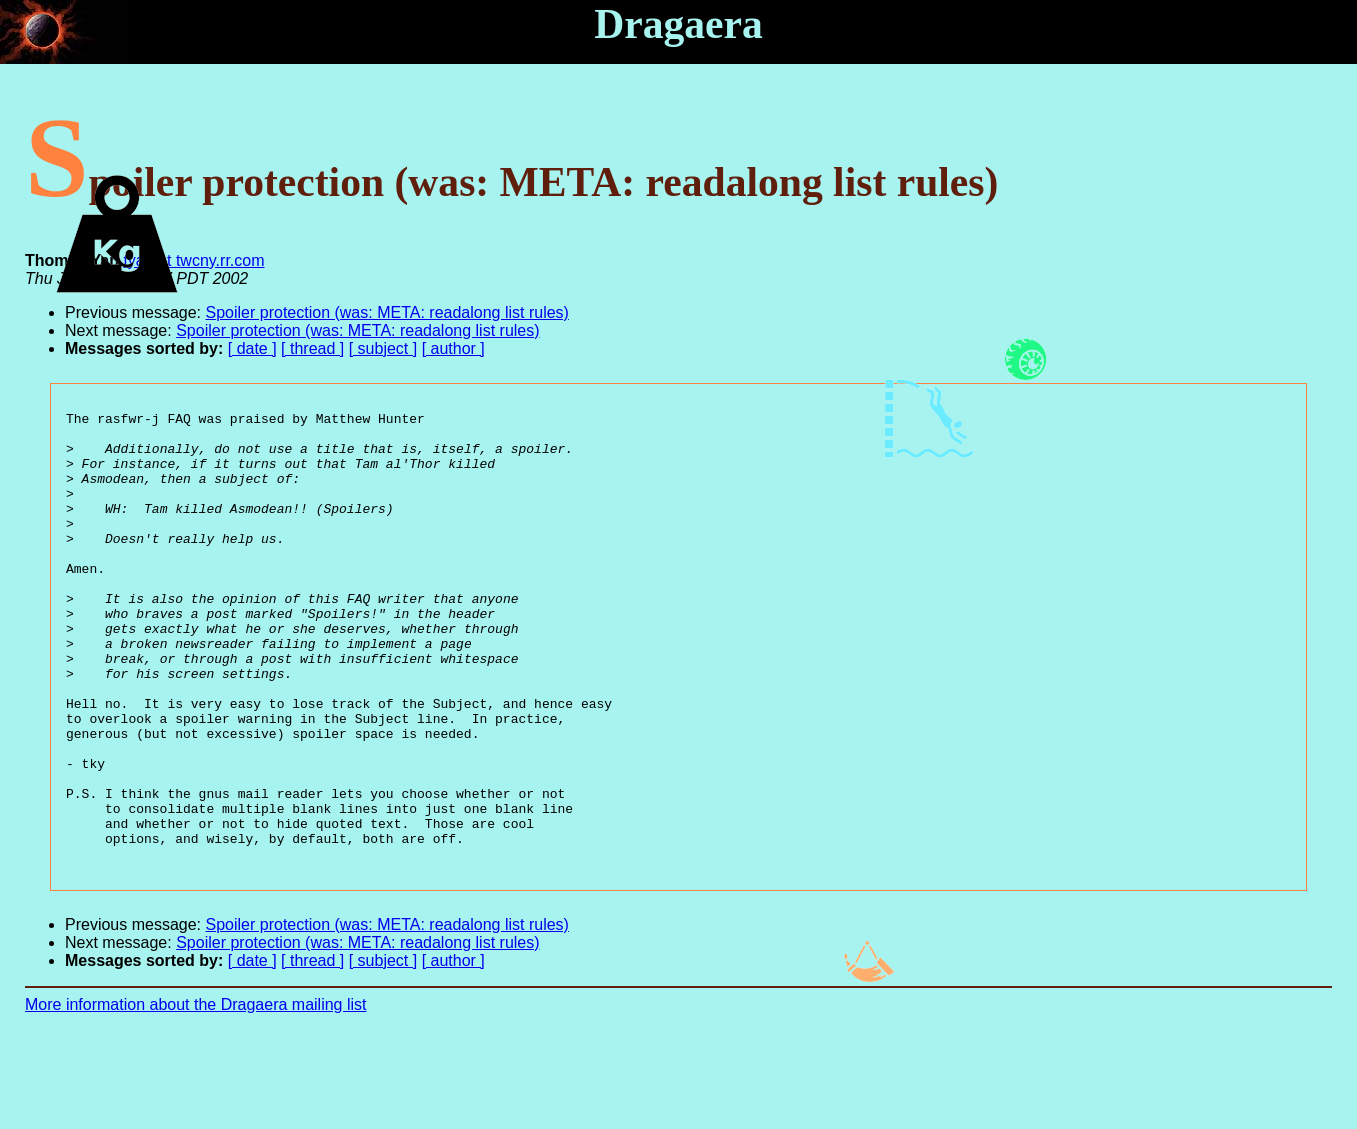 This screenshot has width=1357, height=1129. I want to click on adjust item weight or mass settings, so click(117, 232).